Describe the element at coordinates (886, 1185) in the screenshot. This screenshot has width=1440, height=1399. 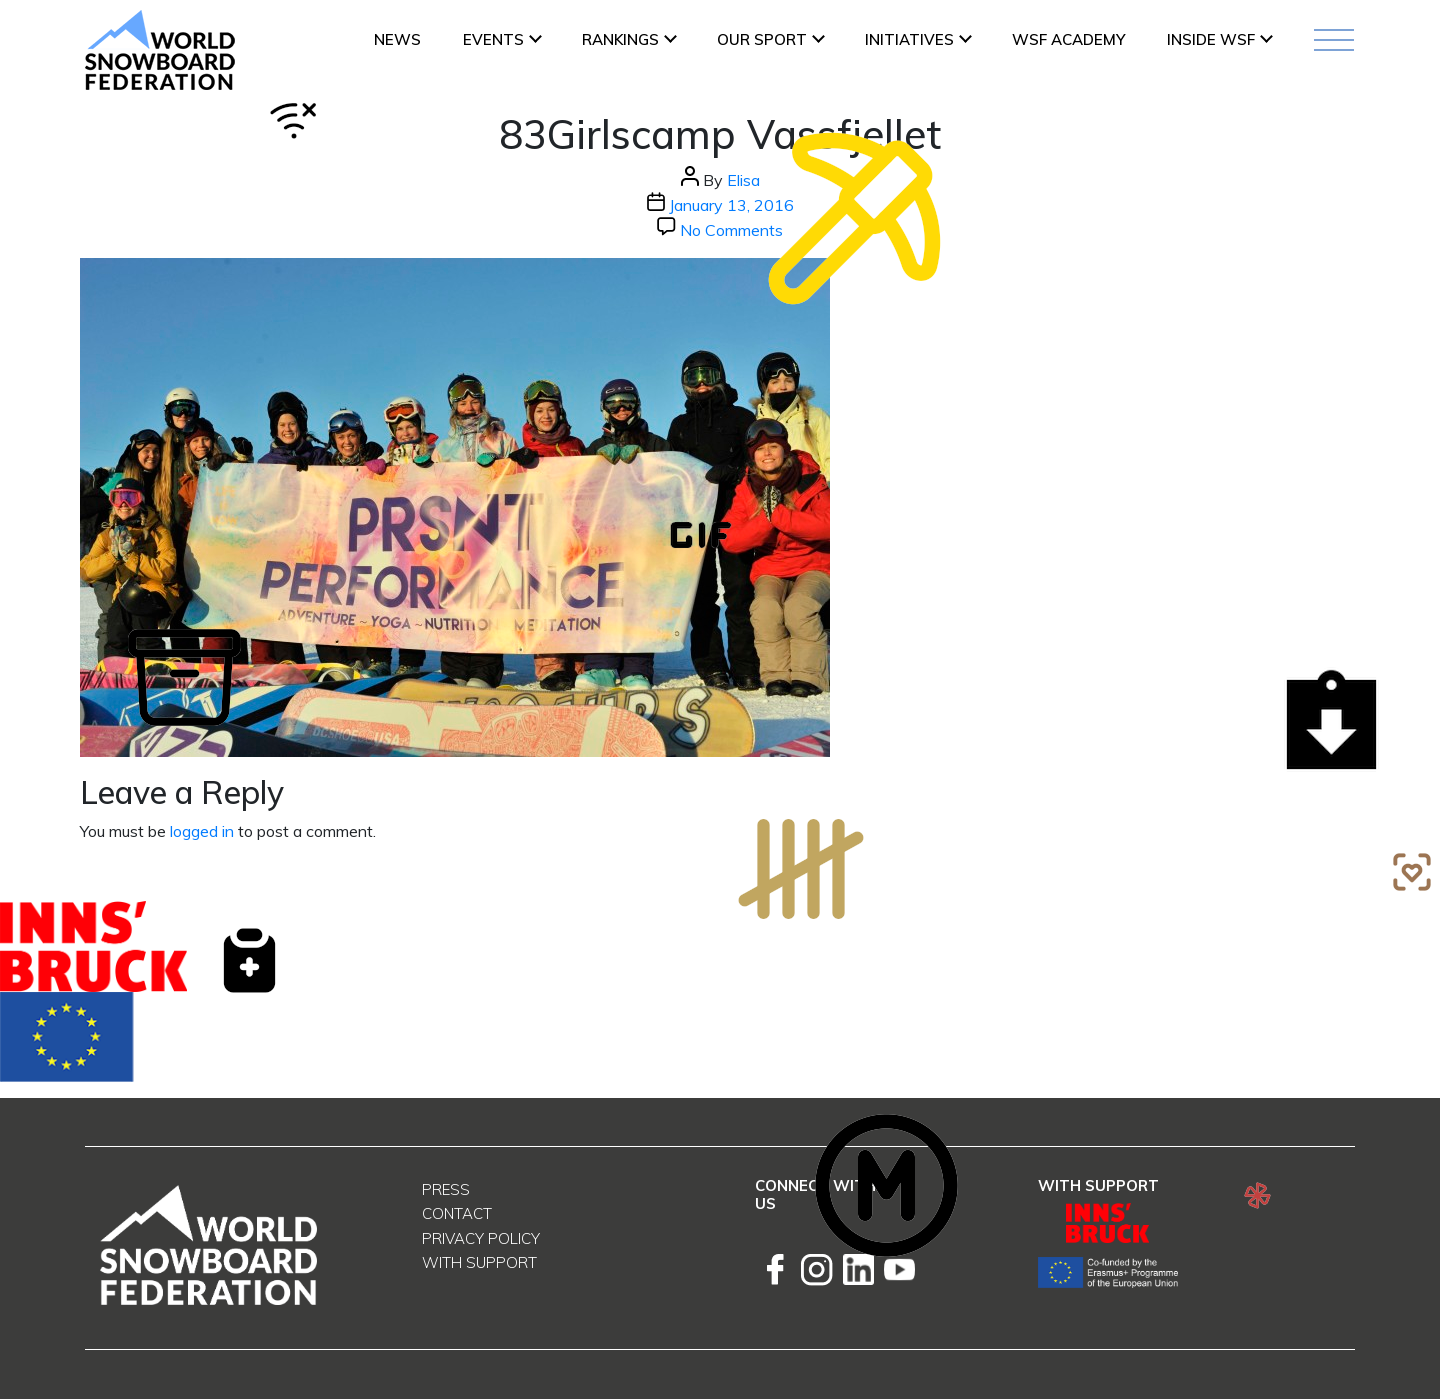
I see `metro or subway transit indicator` at that location.